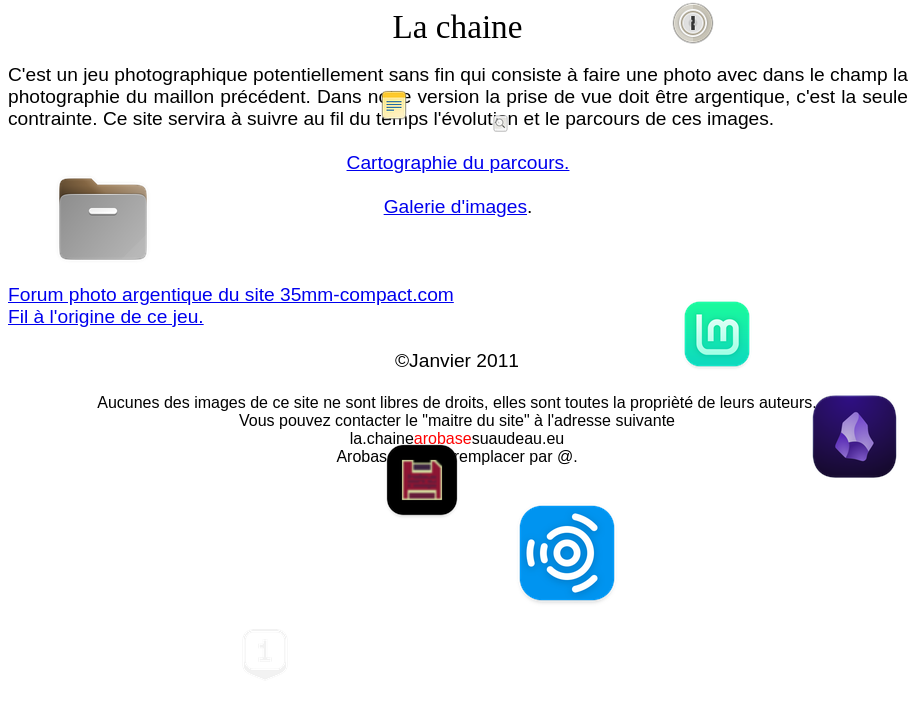  I want to click on open the notes application, so click(394, 105).